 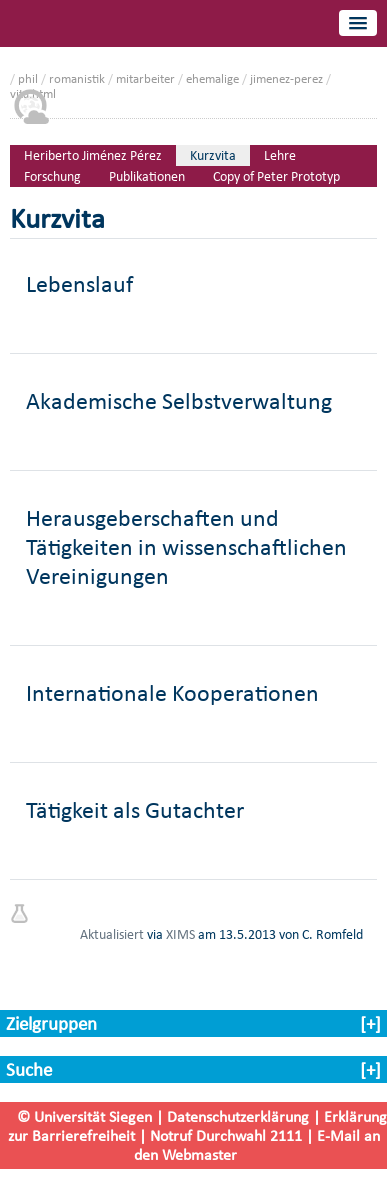 I want to click on open science or laboratory applications, so click(x=19, y=913).